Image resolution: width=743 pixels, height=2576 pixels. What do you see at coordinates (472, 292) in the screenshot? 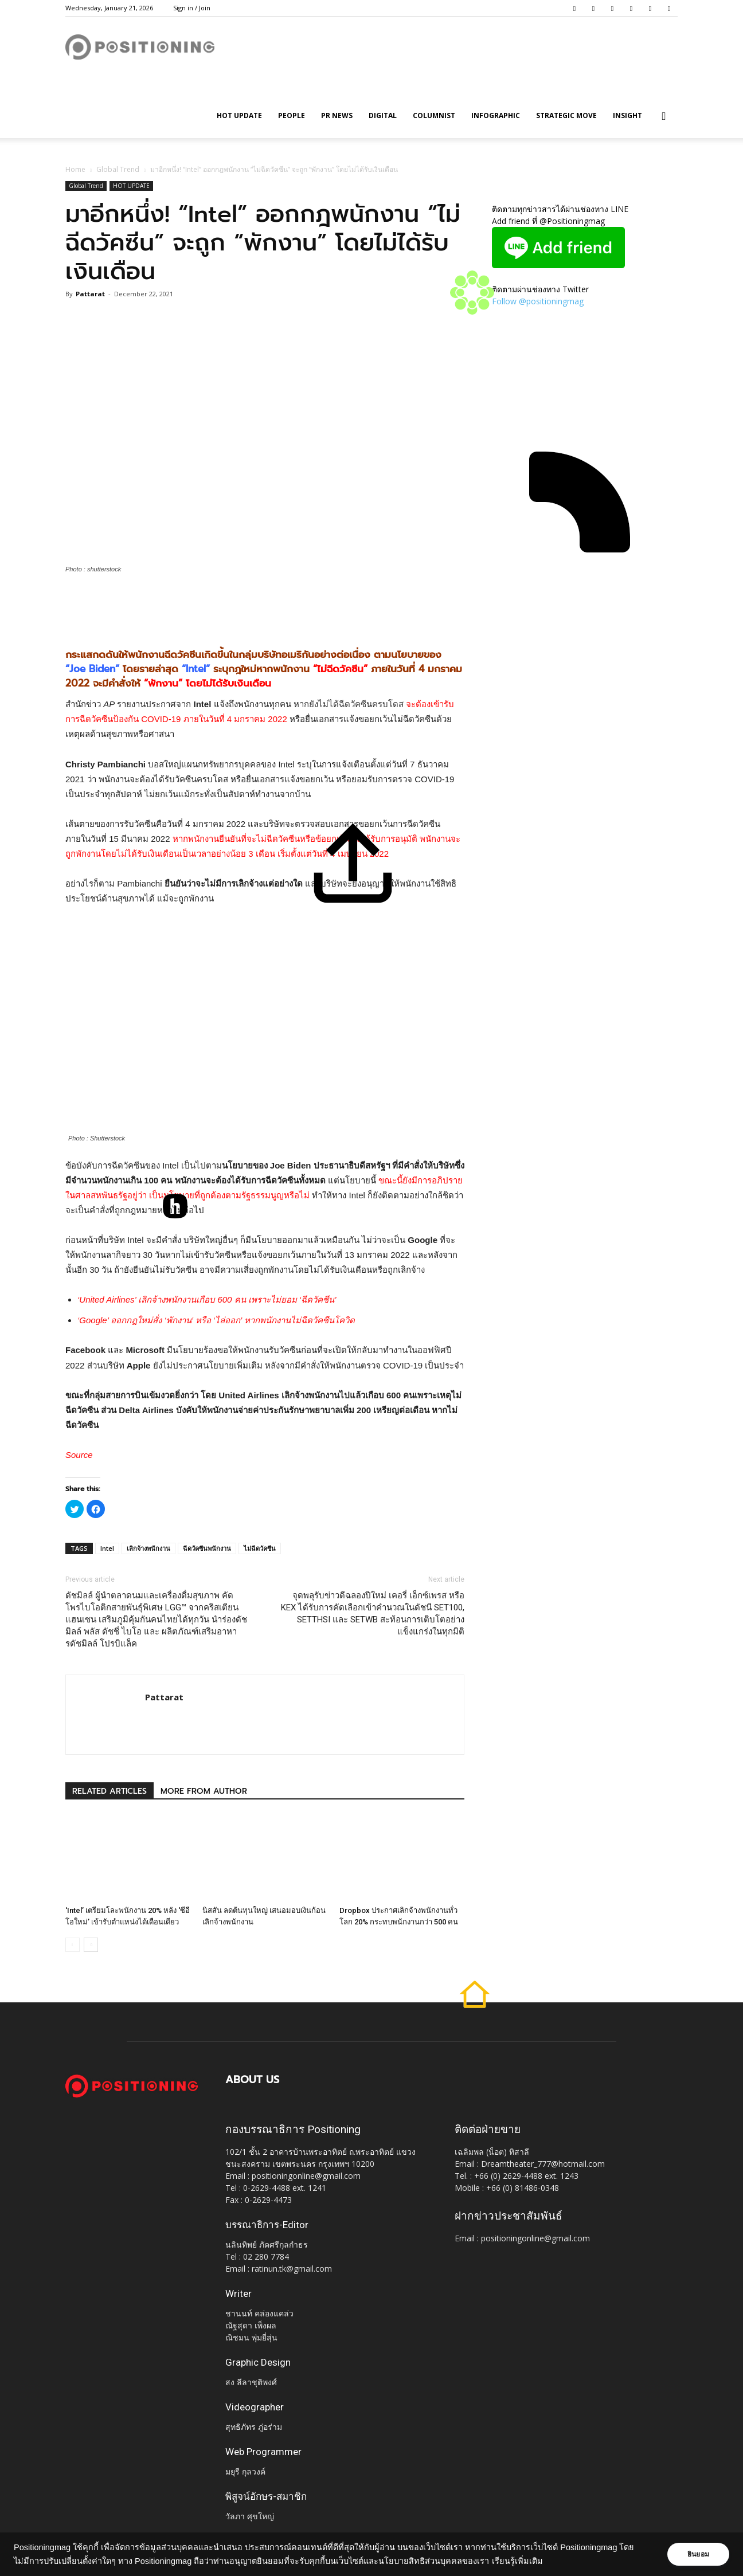
I see `open source framework (OSF) logo` at bounding box center [472, 292].